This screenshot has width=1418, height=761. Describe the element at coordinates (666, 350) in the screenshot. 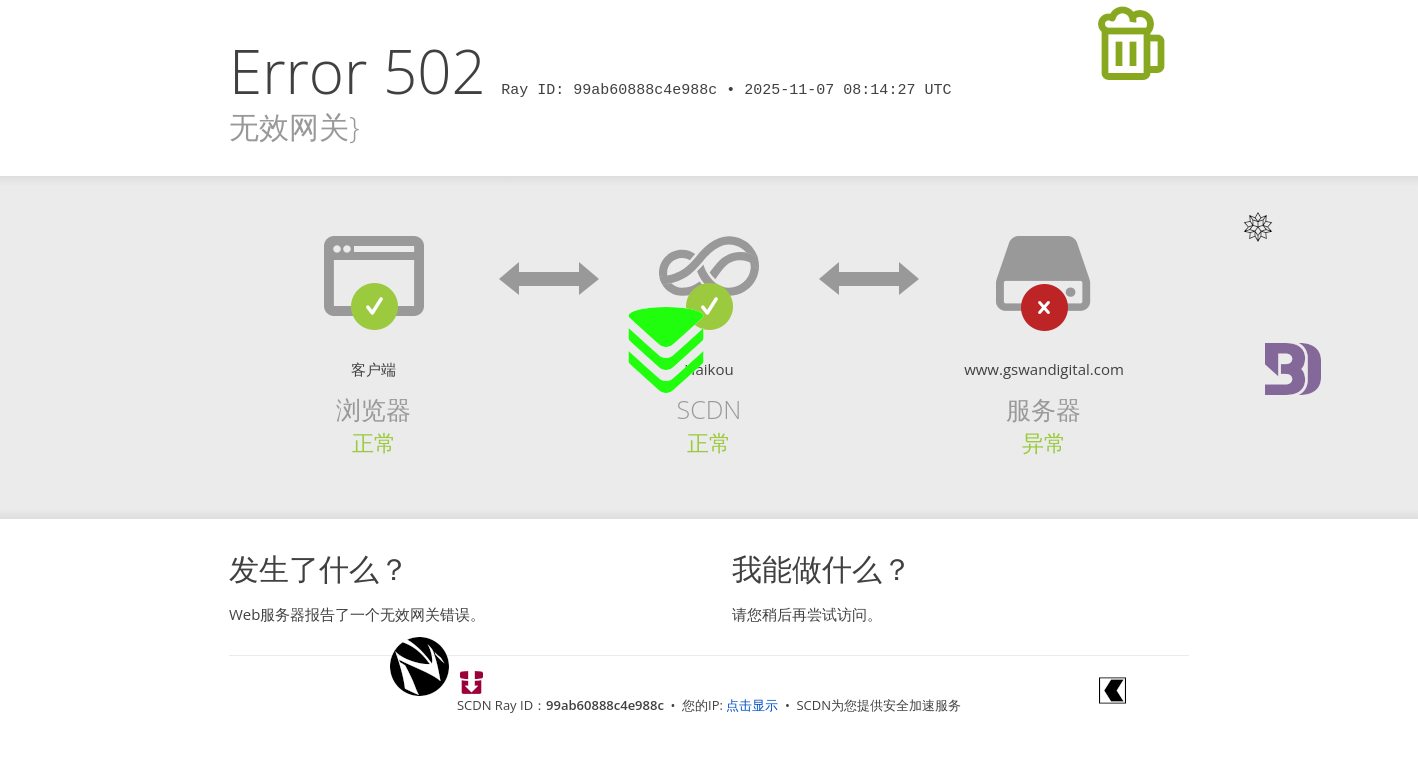

I see `VictoriaMetrics logo` at that location.